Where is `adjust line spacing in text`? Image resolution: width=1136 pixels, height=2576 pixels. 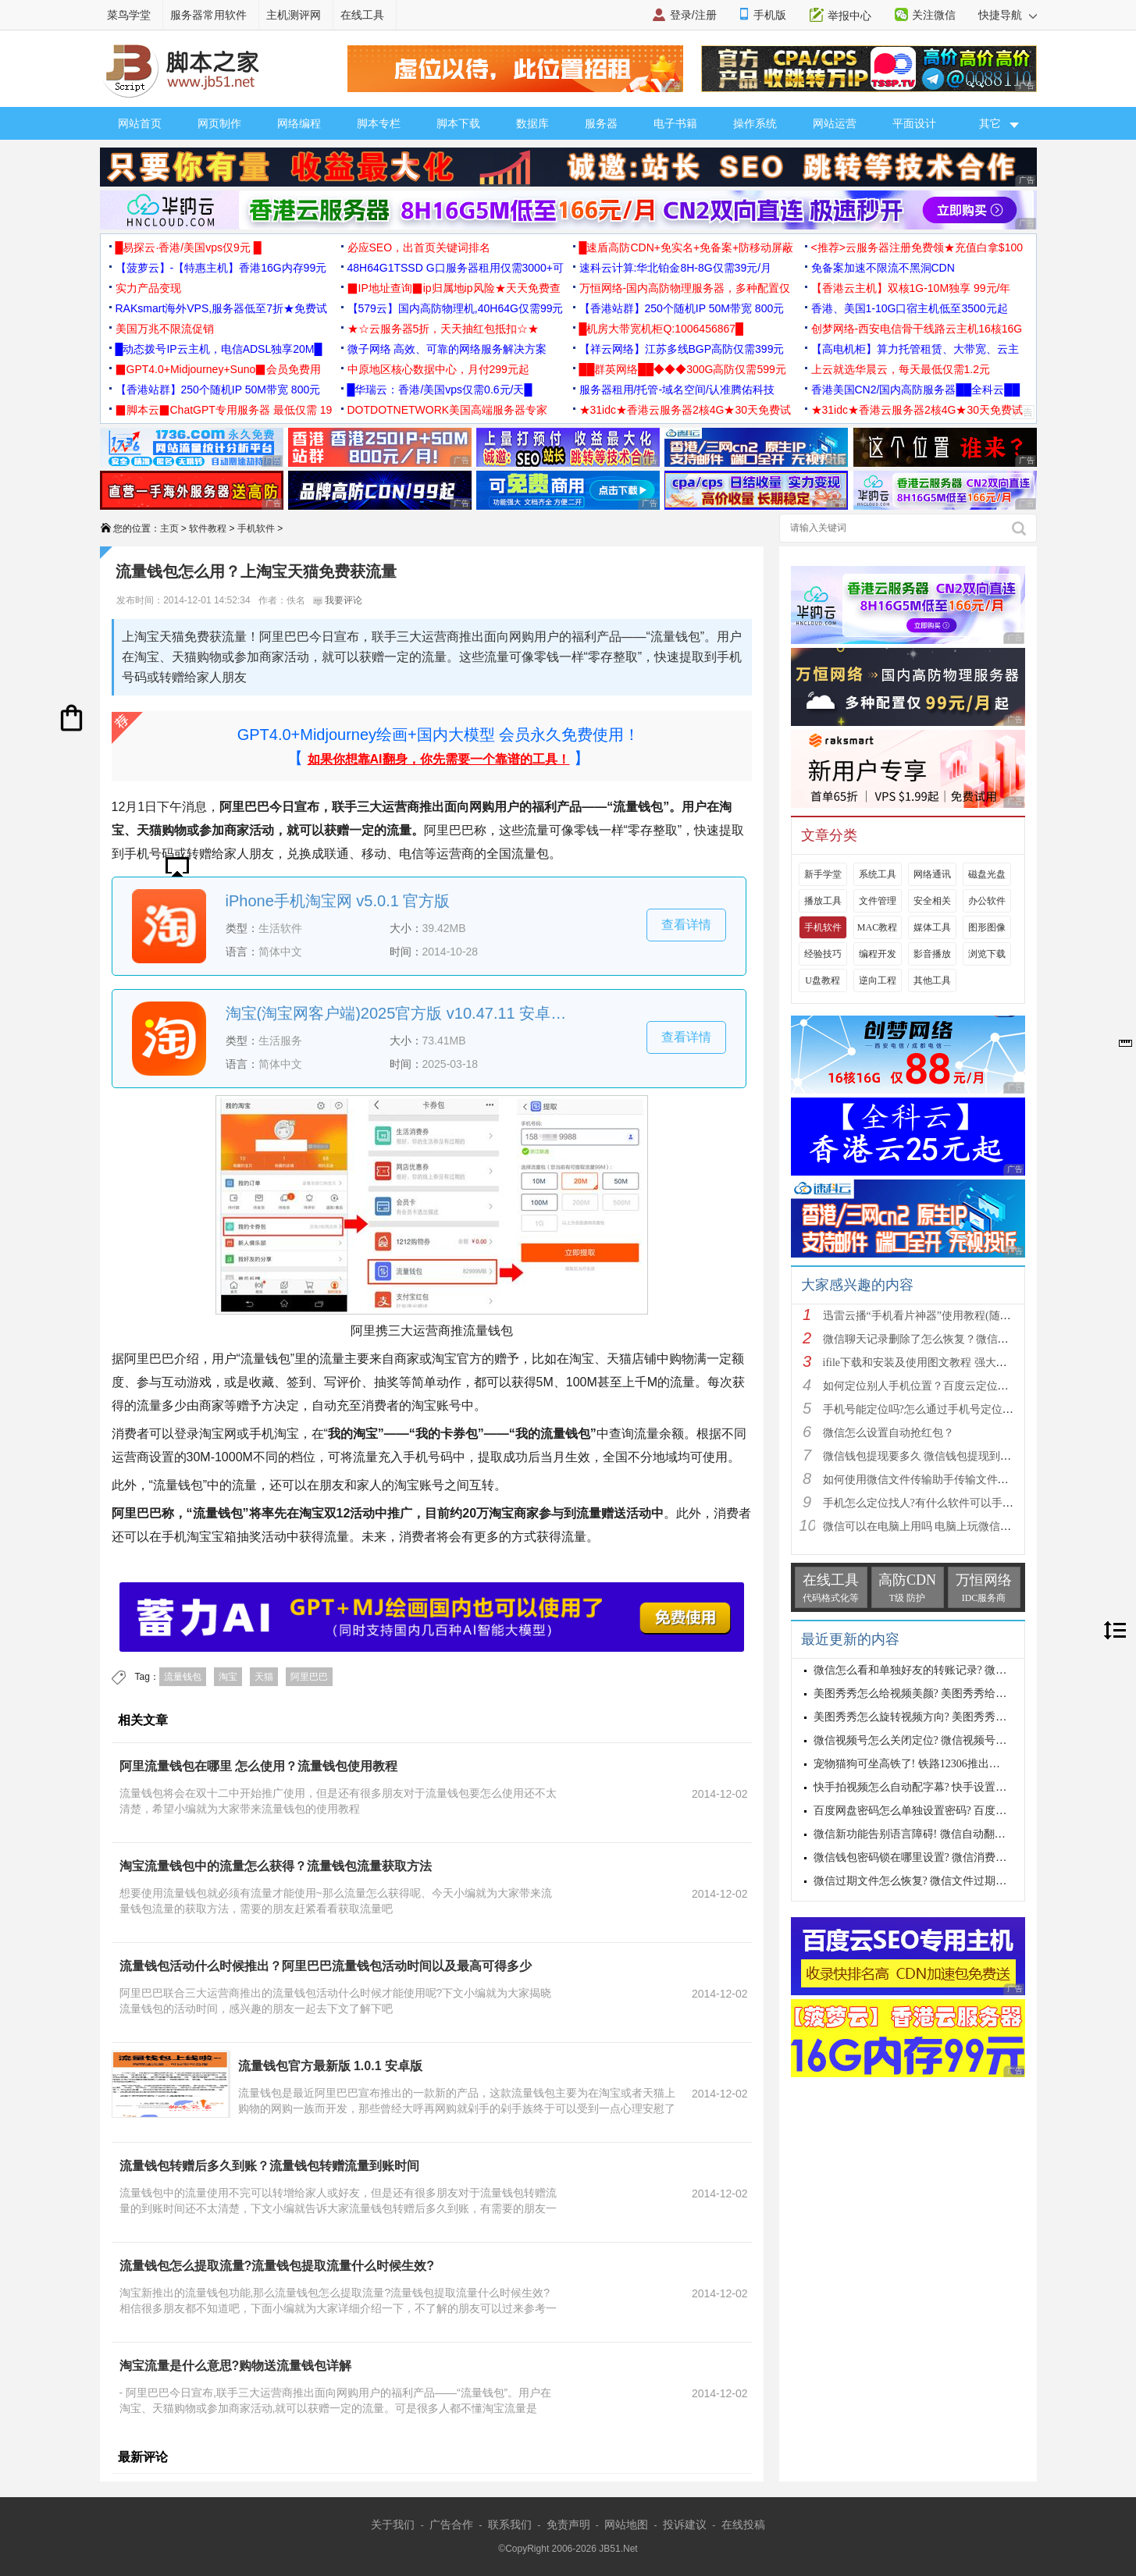
adjust line spacing in text is located at coordinates (1115, 1630).